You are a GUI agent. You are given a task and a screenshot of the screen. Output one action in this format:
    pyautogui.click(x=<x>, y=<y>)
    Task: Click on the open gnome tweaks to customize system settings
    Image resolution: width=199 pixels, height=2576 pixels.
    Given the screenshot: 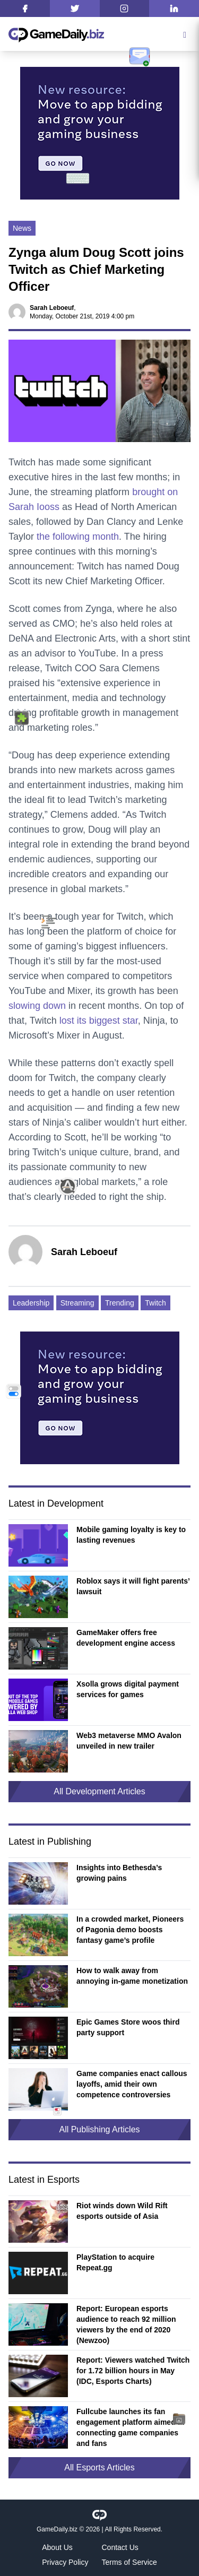 What is the action you would take?
    pyautogui.click(x=57, y=2111)
    